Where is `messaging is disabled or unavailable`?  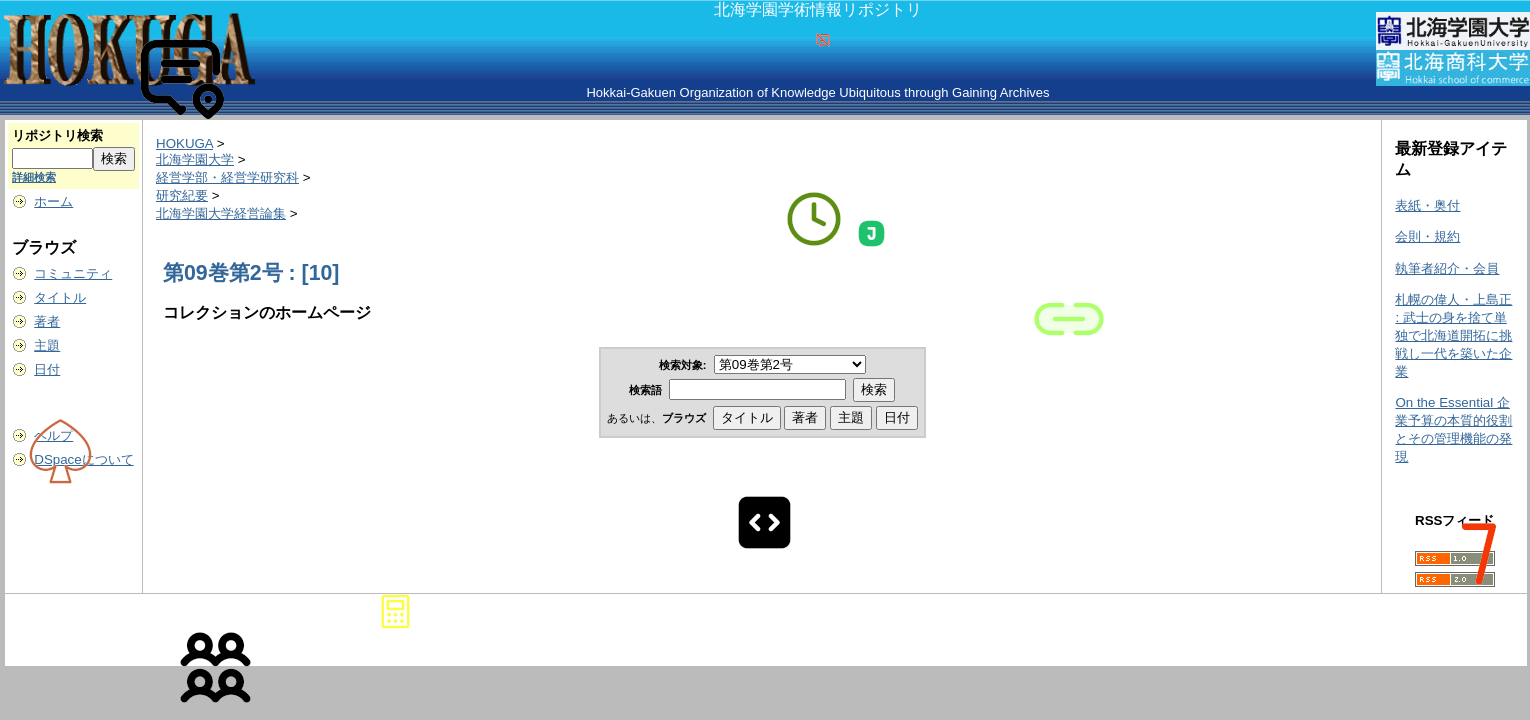
messaging is disabled or unavailable is located at coordinates (823, 40).